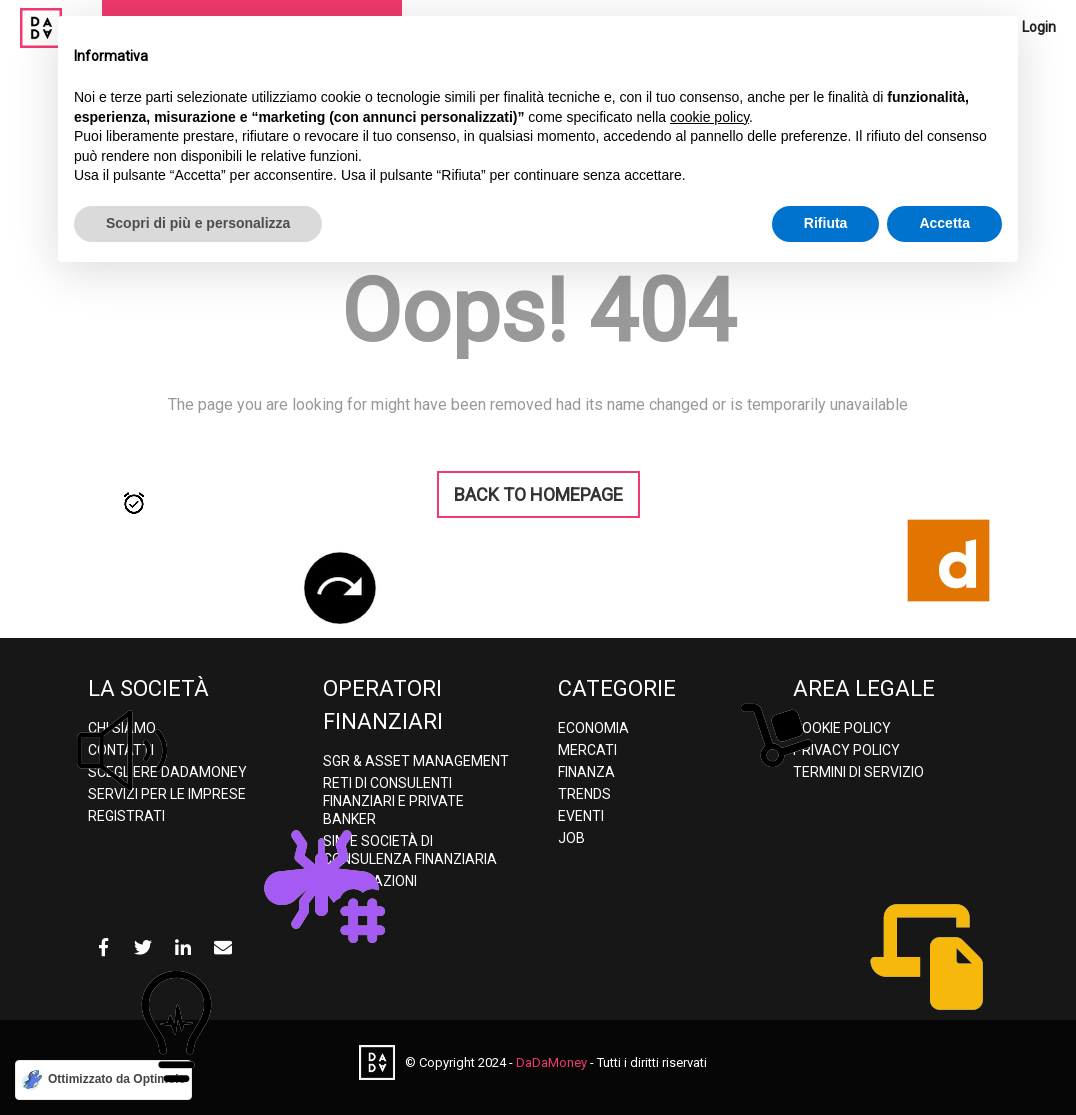  What do you see at coordinates (176, 1026) in the screenshot?
I see `medapps healthcare technology logo` at bounding box center [176, 1026].